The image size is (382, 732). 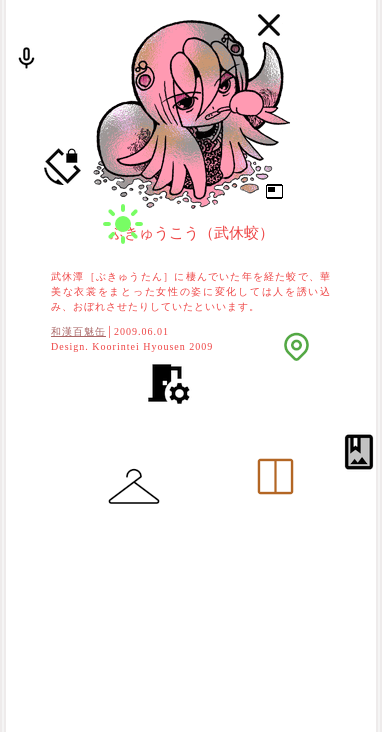 I want to click on lock screen rotation to current orientation, so click(x=63, y=166).